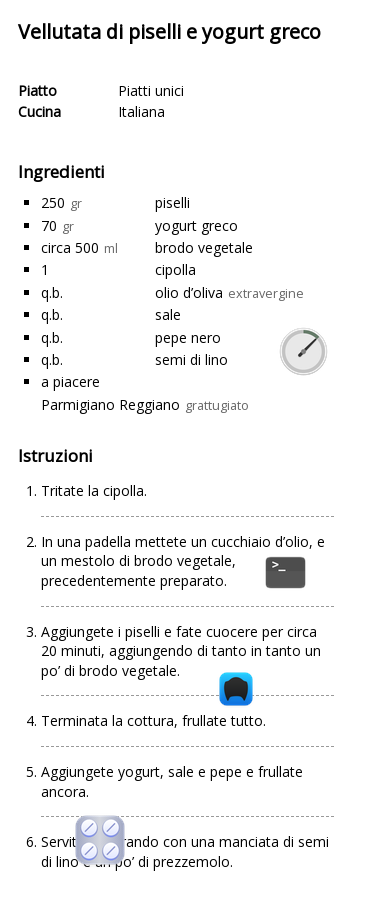 This screenshot has height=904, width=375. Describe the element at coordinates (100, 840) in the screenshot. I see `open Dosage medication tracking app` at that location.